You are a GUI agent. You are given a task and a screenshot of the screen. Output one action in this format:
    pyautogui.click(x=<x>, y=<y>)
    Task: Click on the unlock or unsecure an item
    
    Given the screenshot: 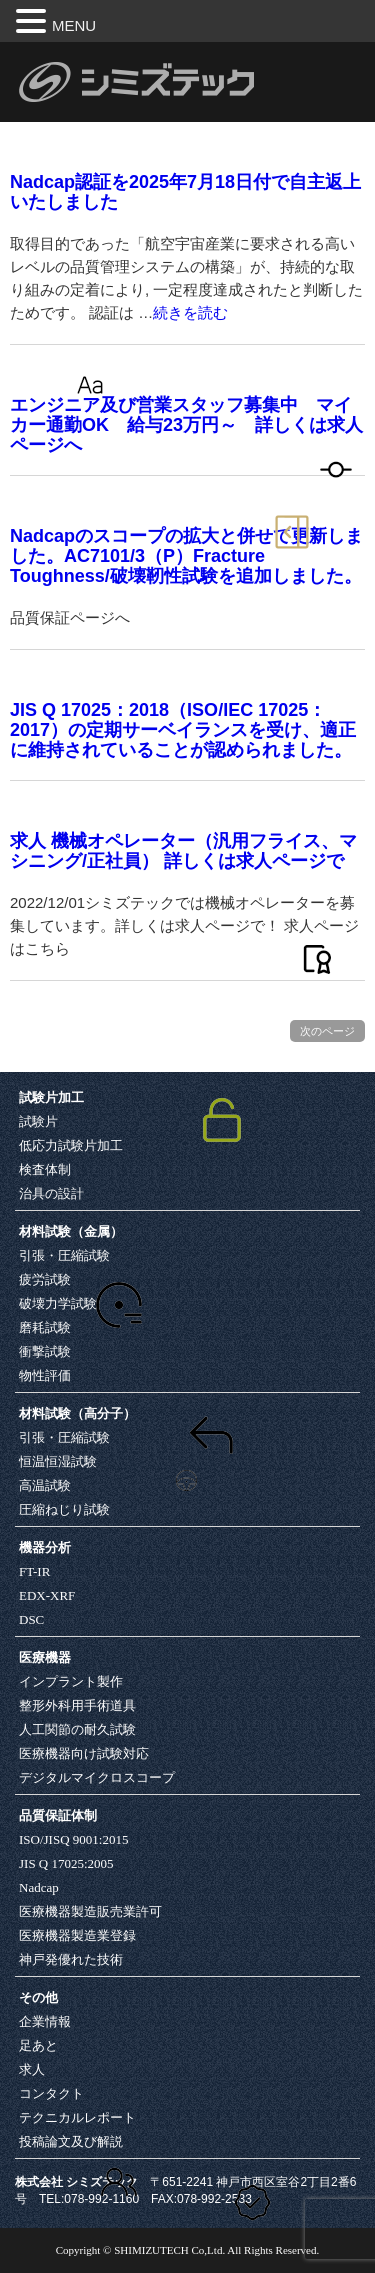 What is the action you would take?
    pyautogui.click(x=222, y=1121)
    